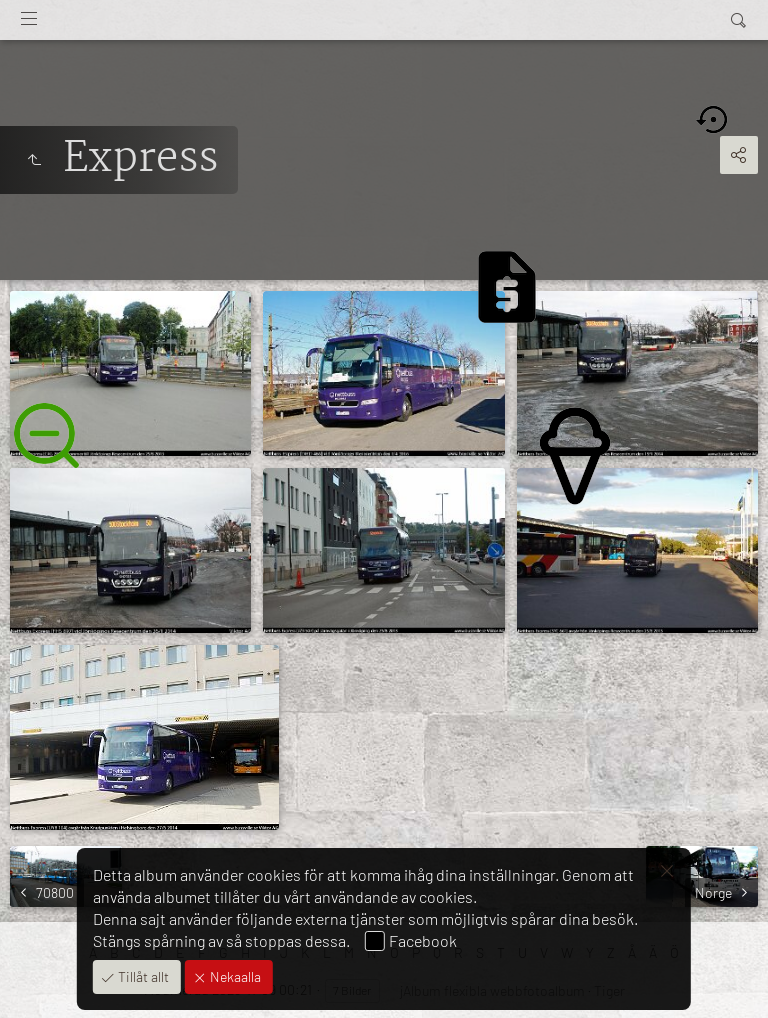 Image resolution: width=768 pixels, height=1018 pixels. Describe the element at coordinates (46, 435) in the screenshot. I see `zoom out to decrease magnification` at that location.